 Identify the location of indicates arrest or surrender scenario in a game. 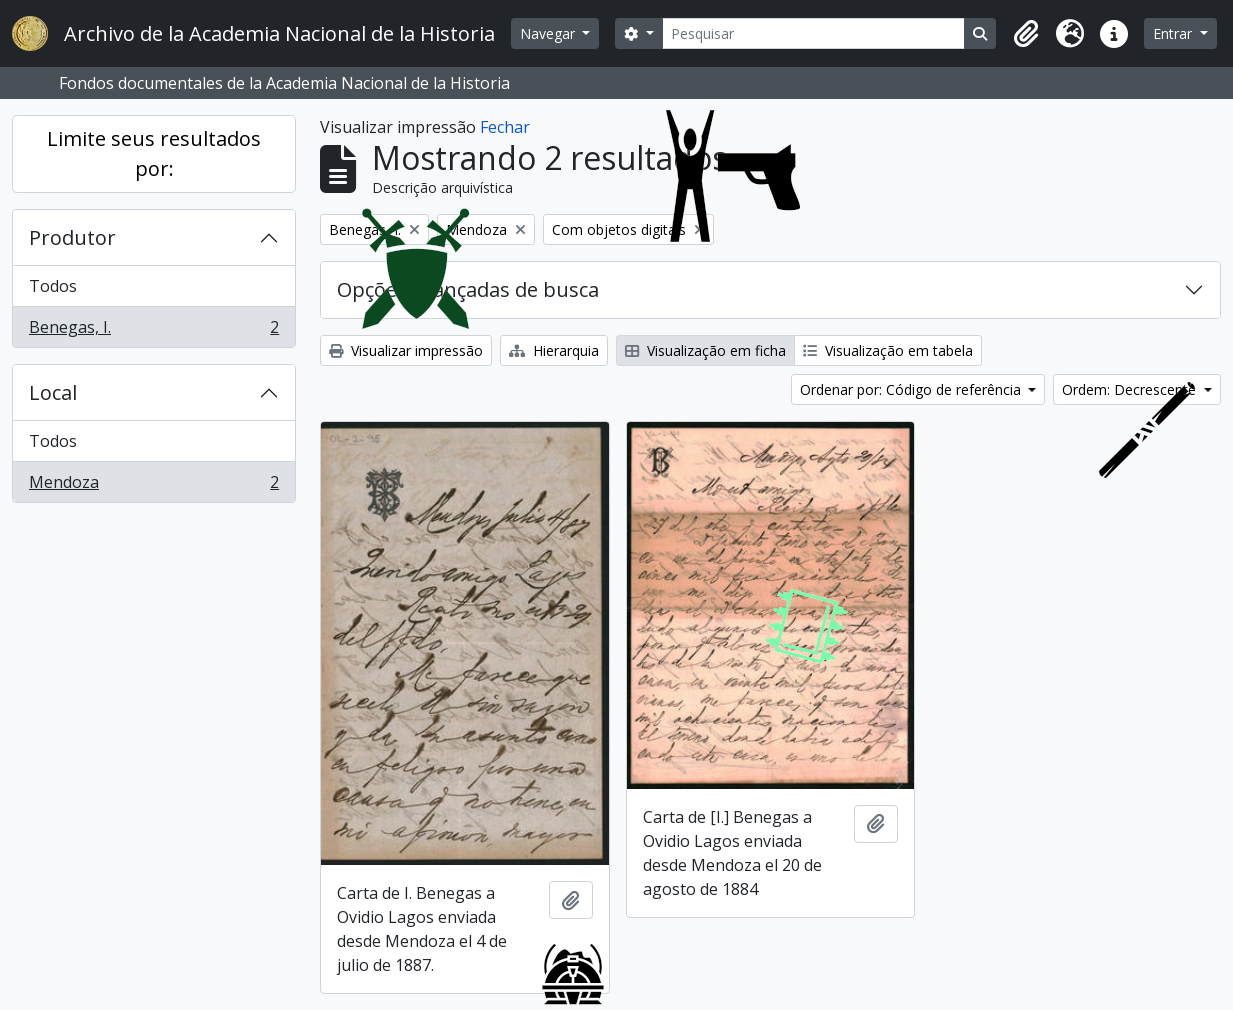
(733, 176).